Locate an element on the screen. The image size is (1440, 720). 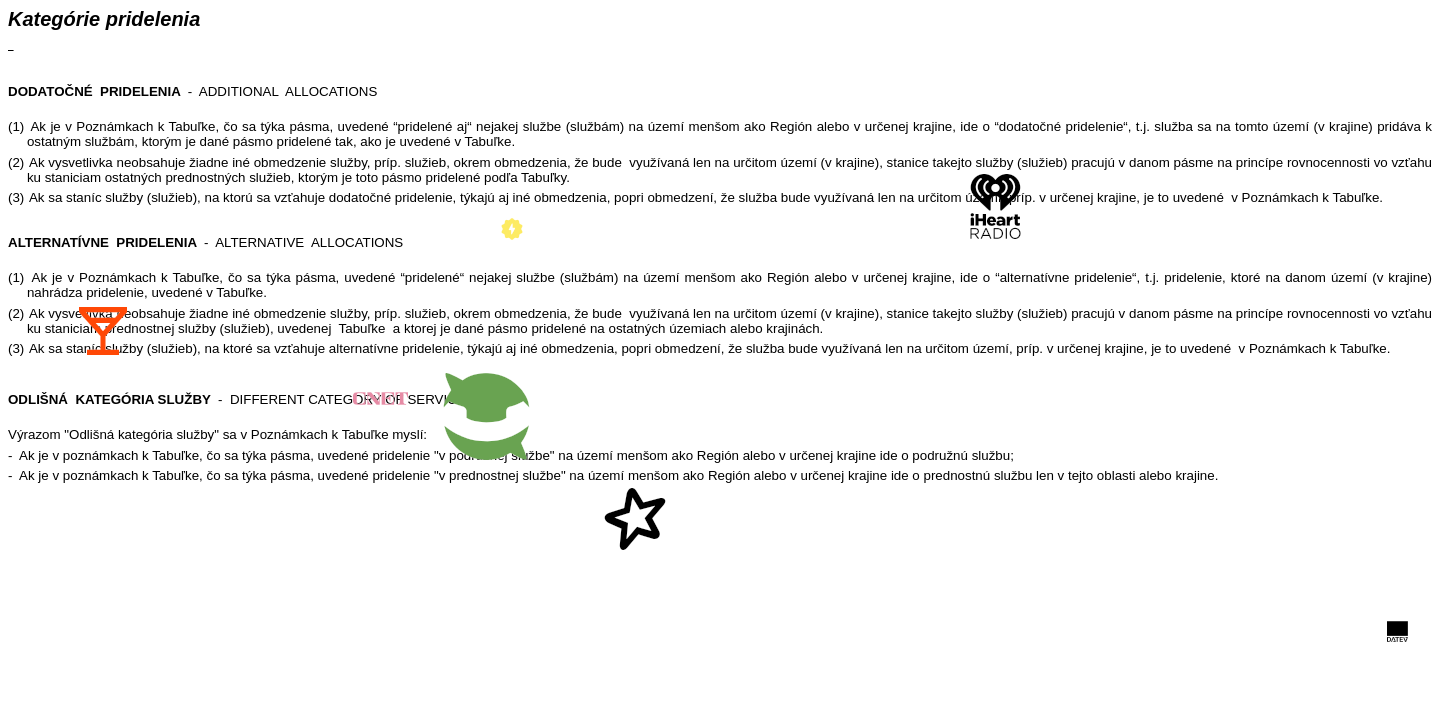
open the fueler app is located at coordinates (512, 229).